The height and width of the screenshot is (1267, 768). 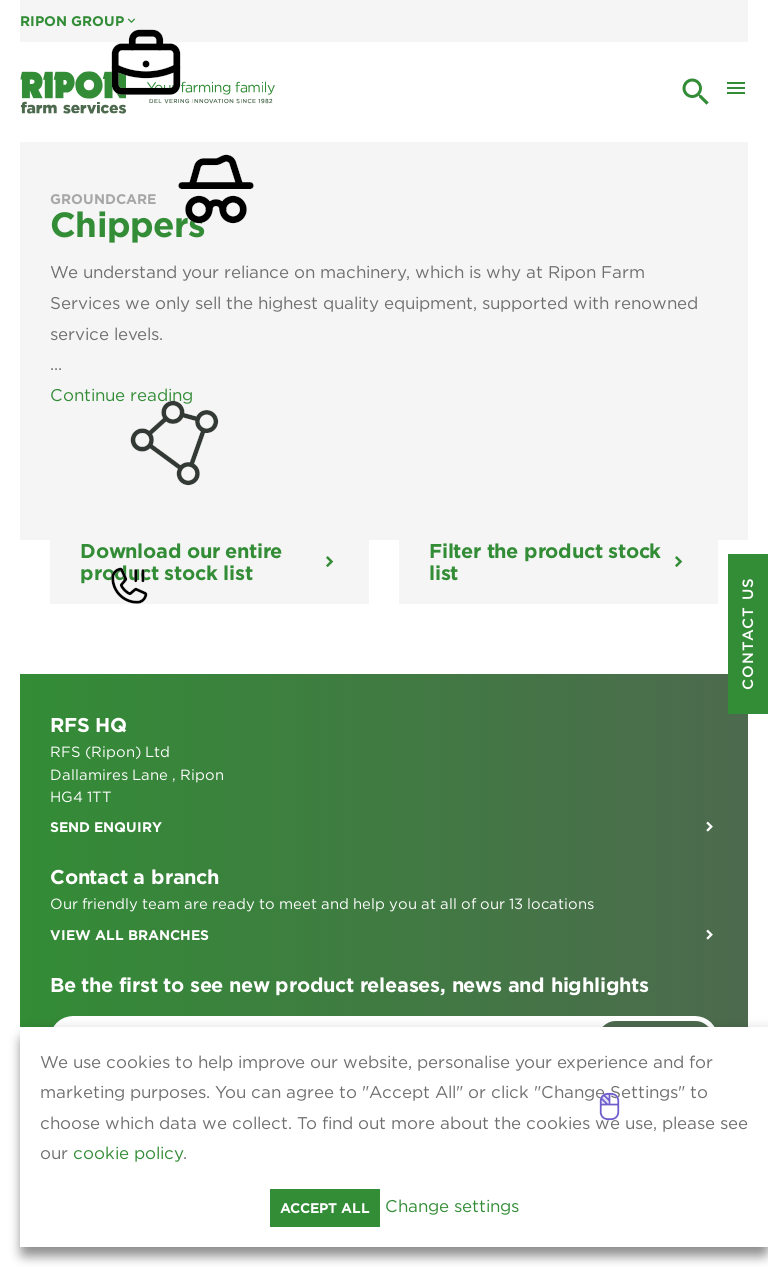 What do you see at coordinates (146, 64) in the screenshot?
I see `access work or business-related content` at bounding box center [146, 64].